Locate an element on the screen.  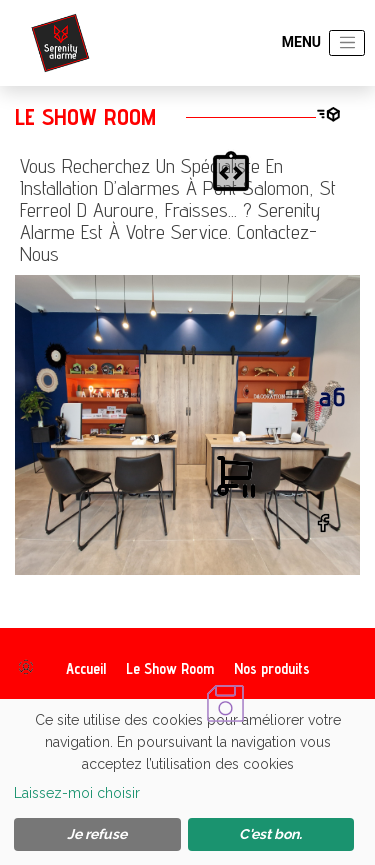
switch to cyrillic keyboard layout is located at coordinates (332, 397).